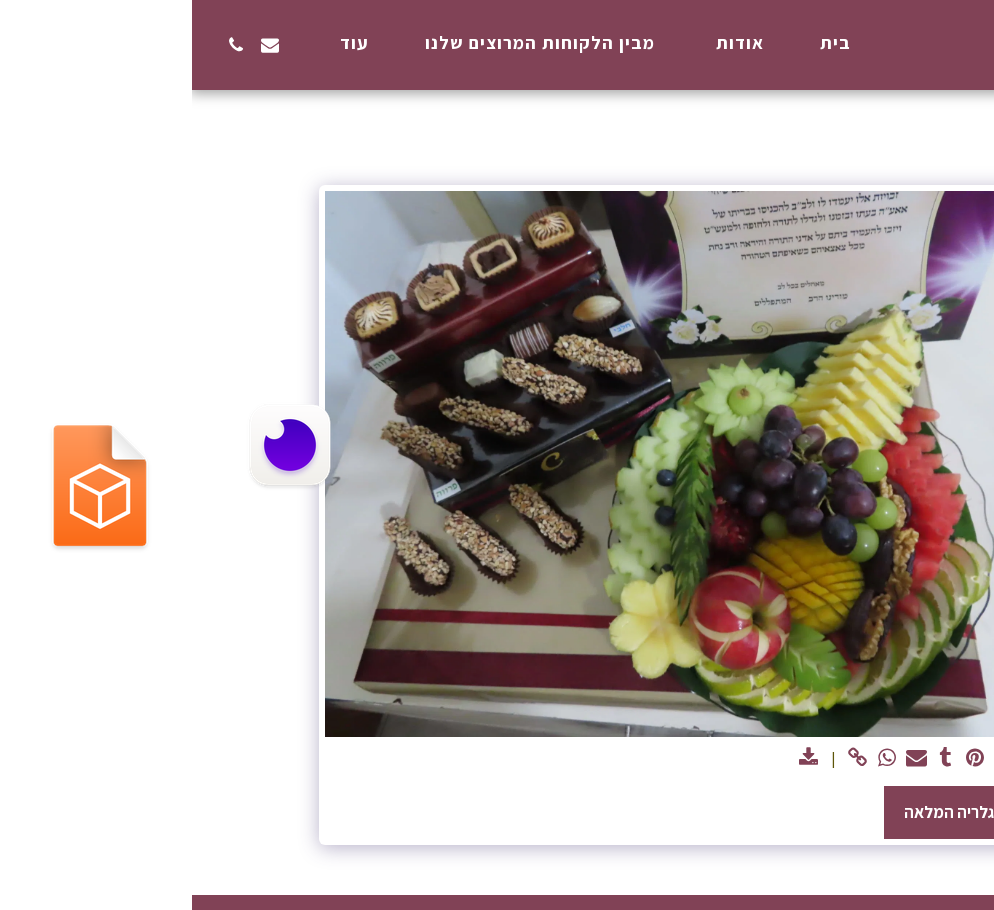 Image resolution: width=994 pixels, height=910 pixels. Describe the element at coordinates (100, 488) in the screenshot. I see `open a blender 3d project file` at that location.